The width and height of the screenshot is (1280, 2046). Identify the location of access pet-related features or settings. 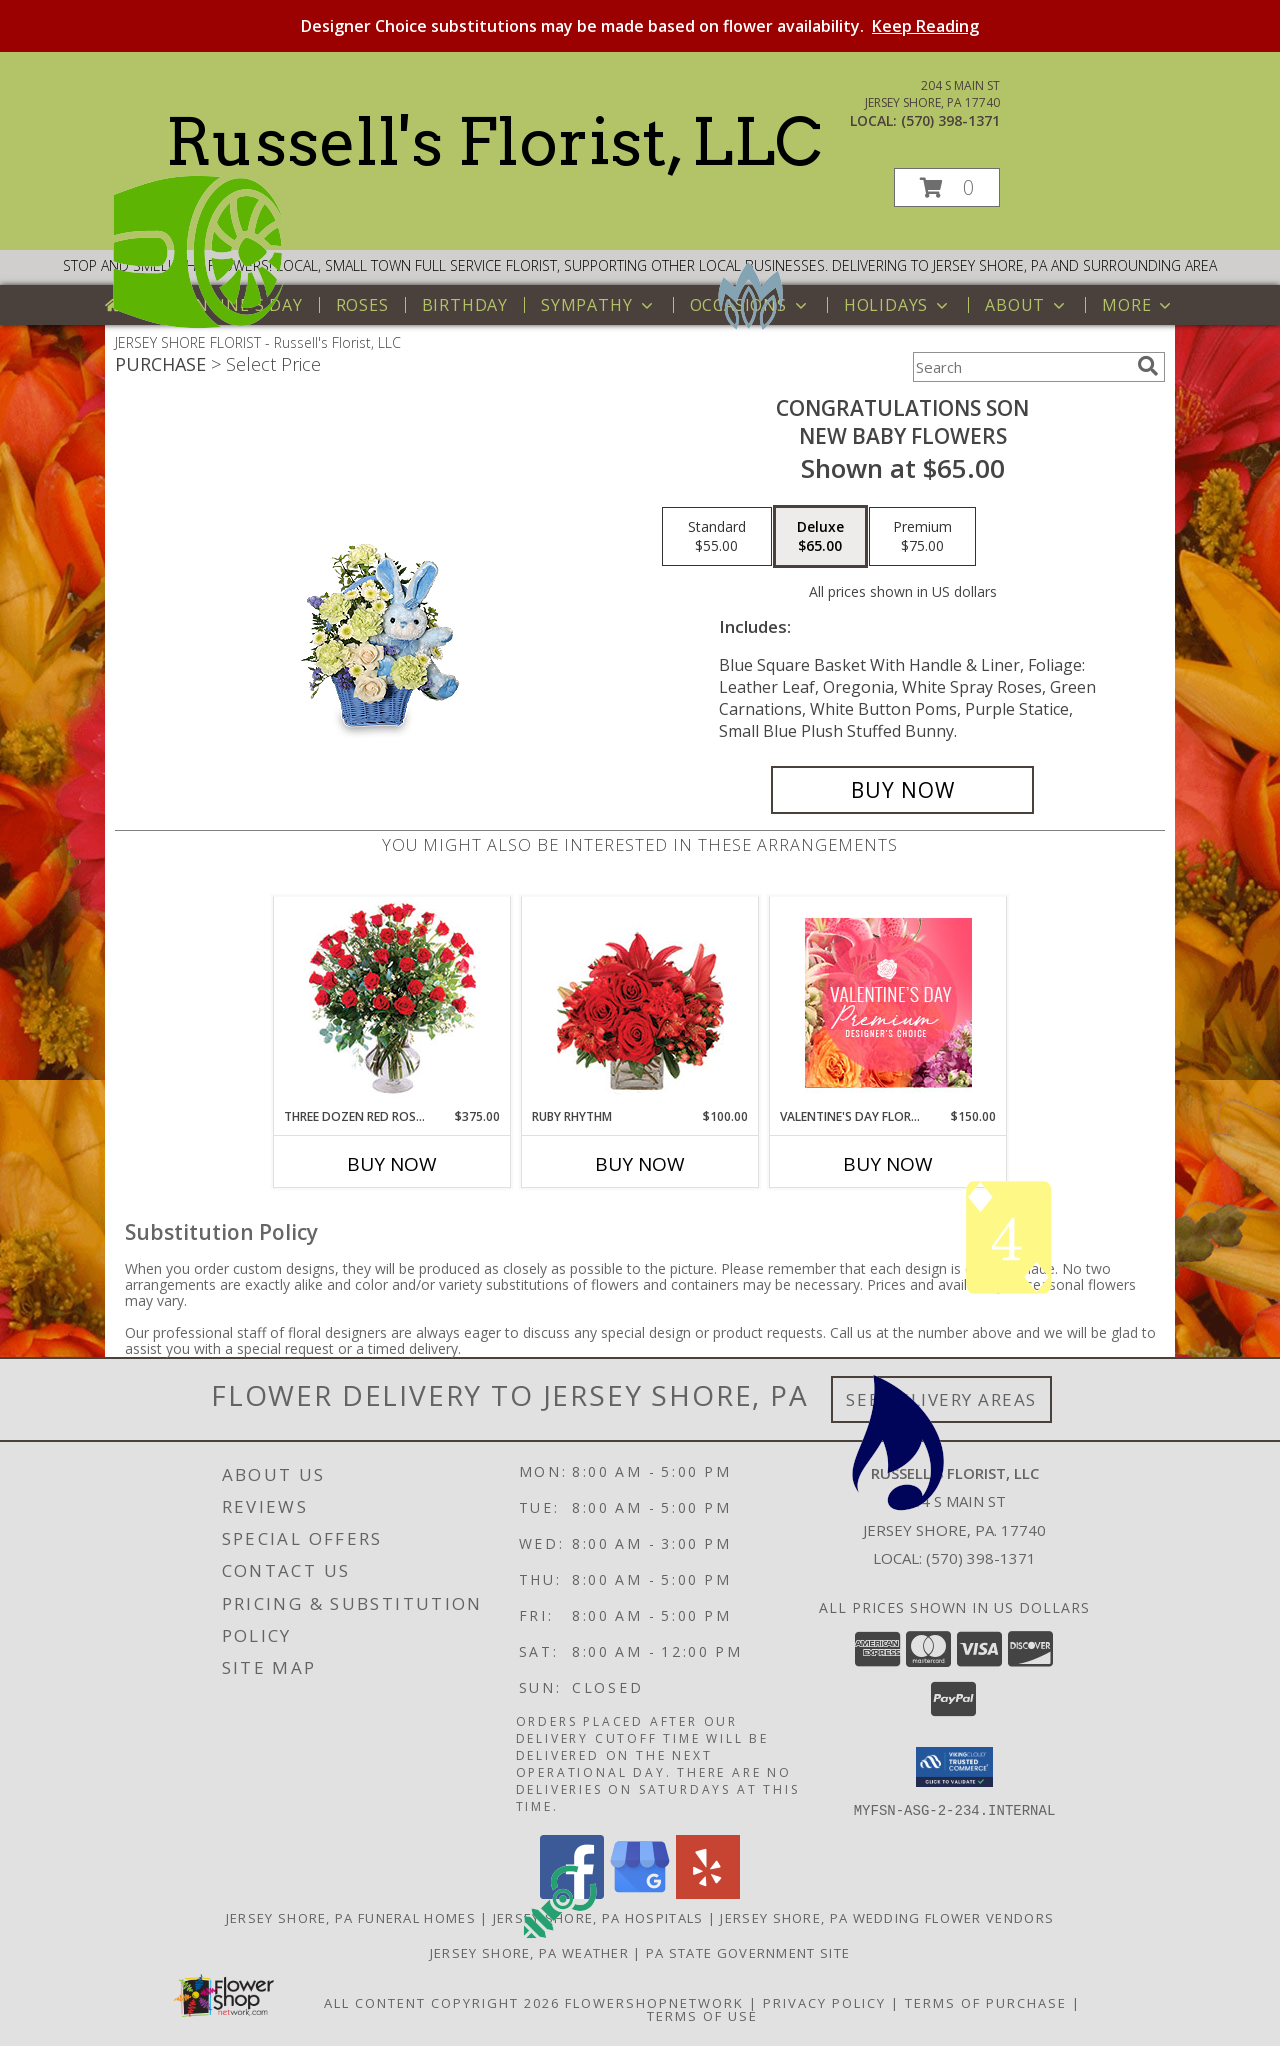
(750, 295).